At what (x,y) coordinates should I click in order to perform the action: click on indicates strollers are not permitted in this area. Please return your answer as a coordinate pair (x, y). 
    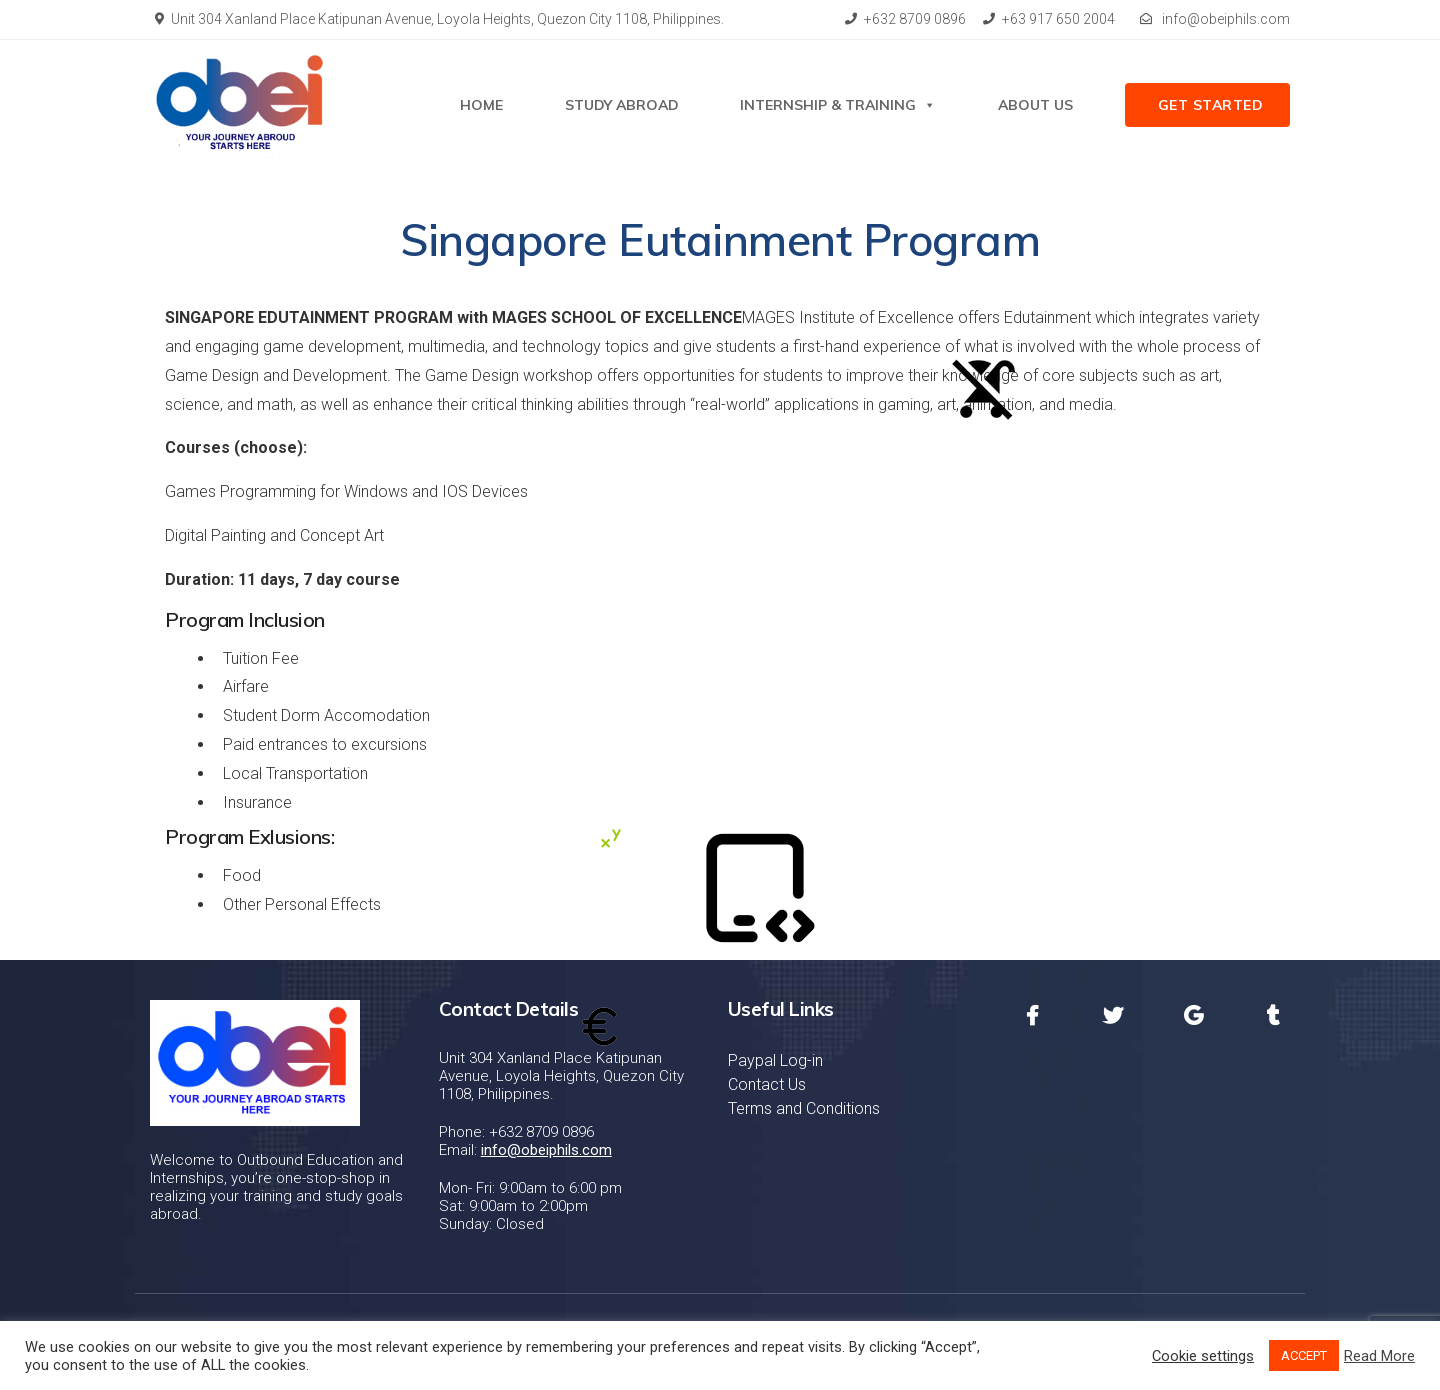
    Looking at the image, I should click on (984, 387).